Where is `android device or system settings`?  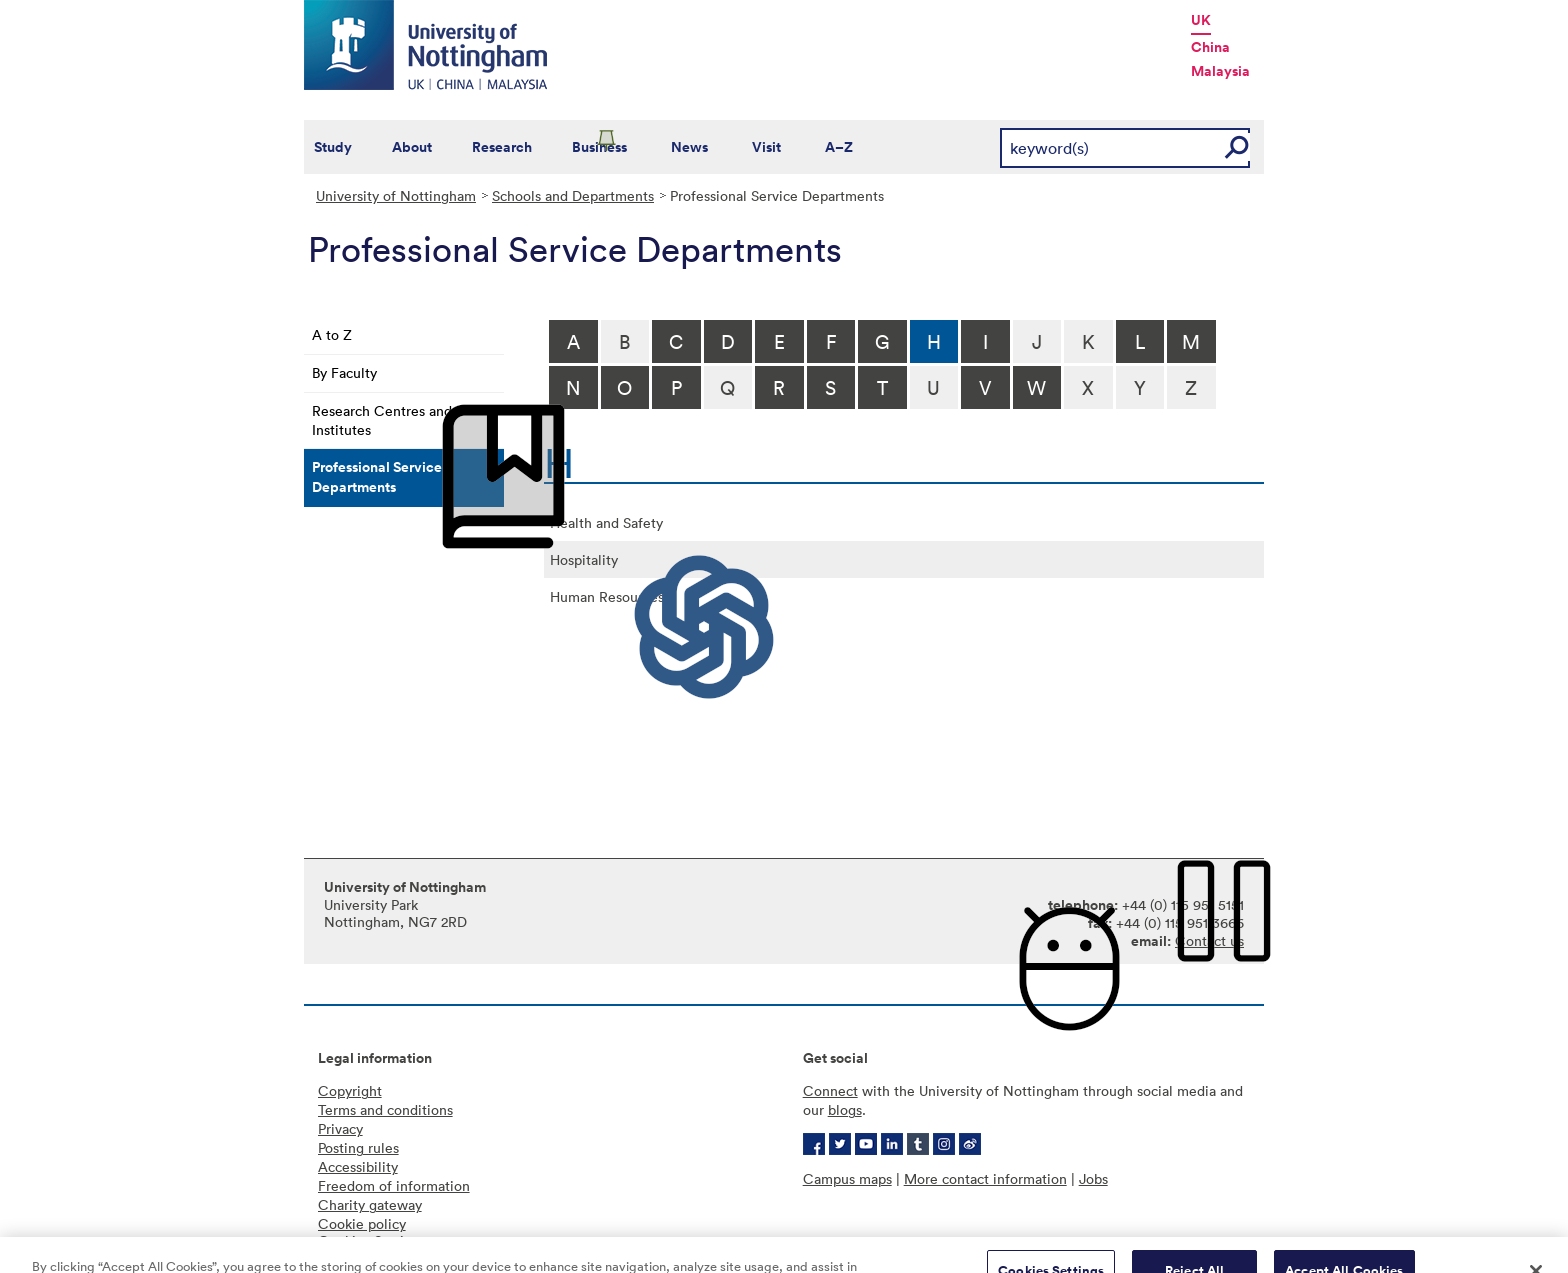
android device or system settings is located at coordinates (1069, 966).